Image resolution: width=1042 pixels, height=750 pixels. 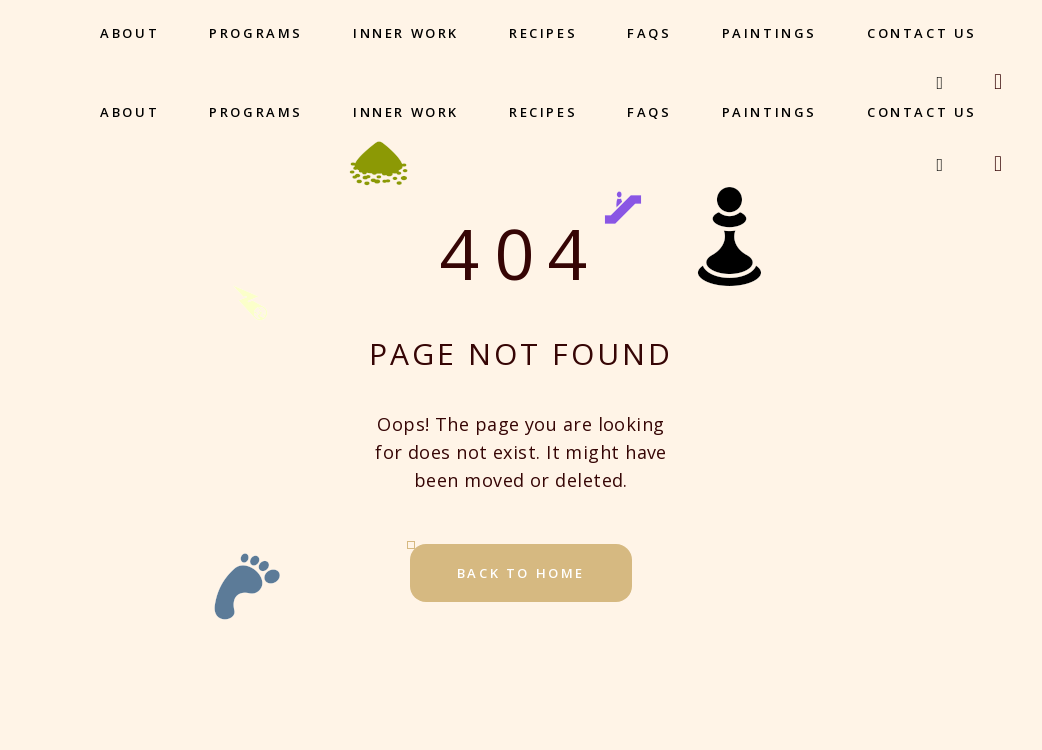 What do you see at coordinates (378, 163) in the screenshot?
I see `indicates powder or granular material in inventory` at bounding box center [378, 163].